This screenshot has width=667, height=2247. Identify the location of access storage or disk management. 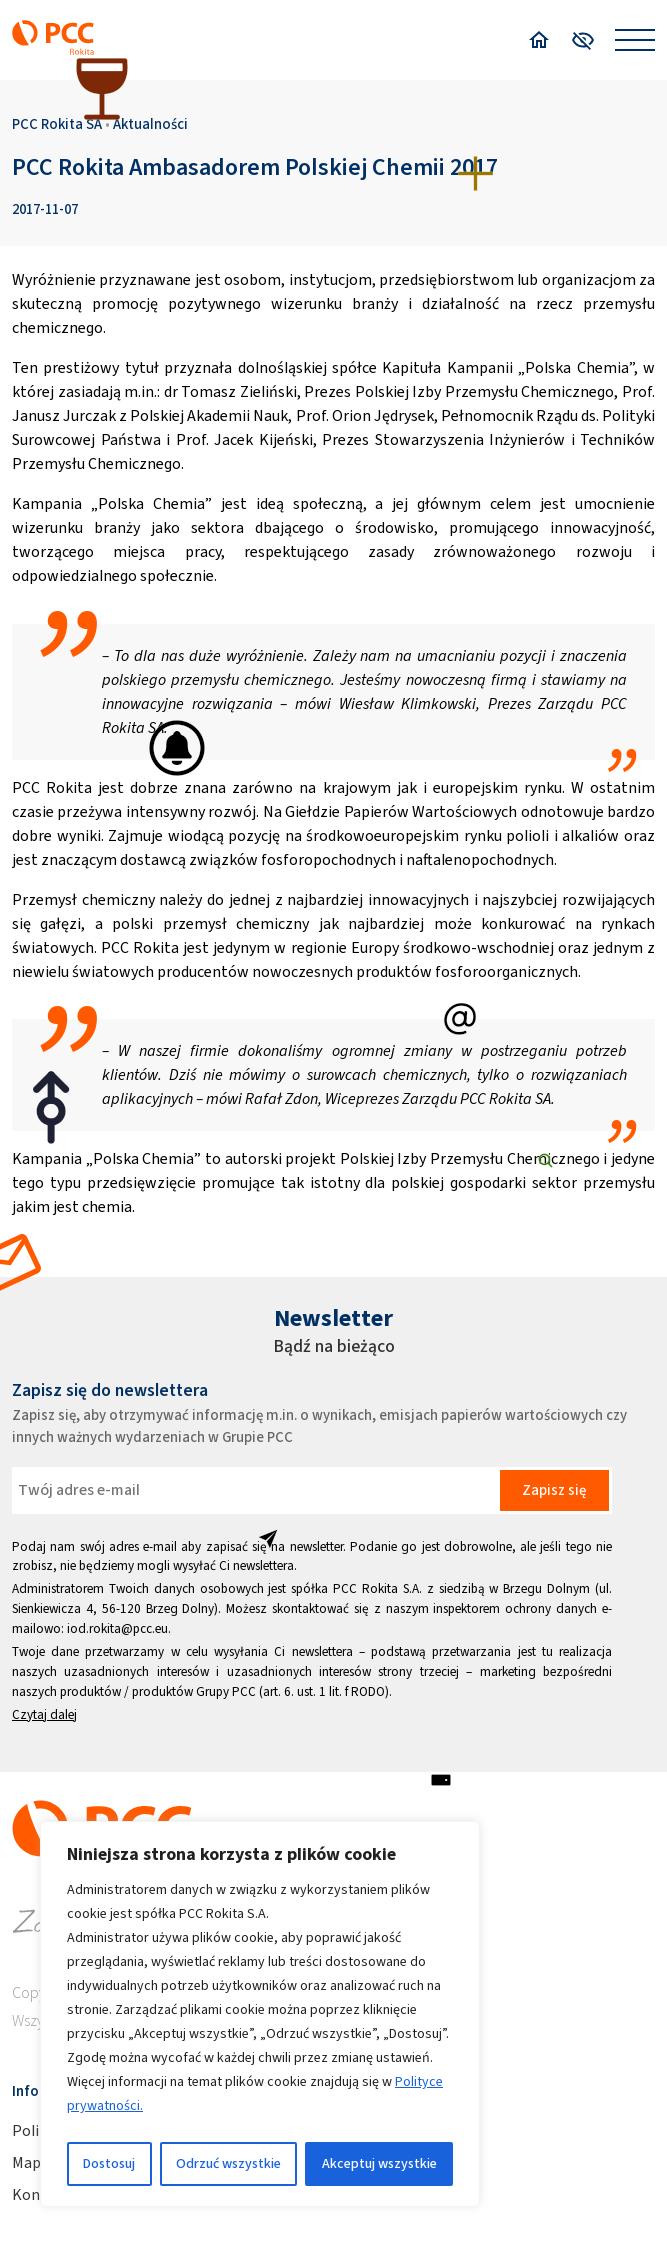
(441, 1780).